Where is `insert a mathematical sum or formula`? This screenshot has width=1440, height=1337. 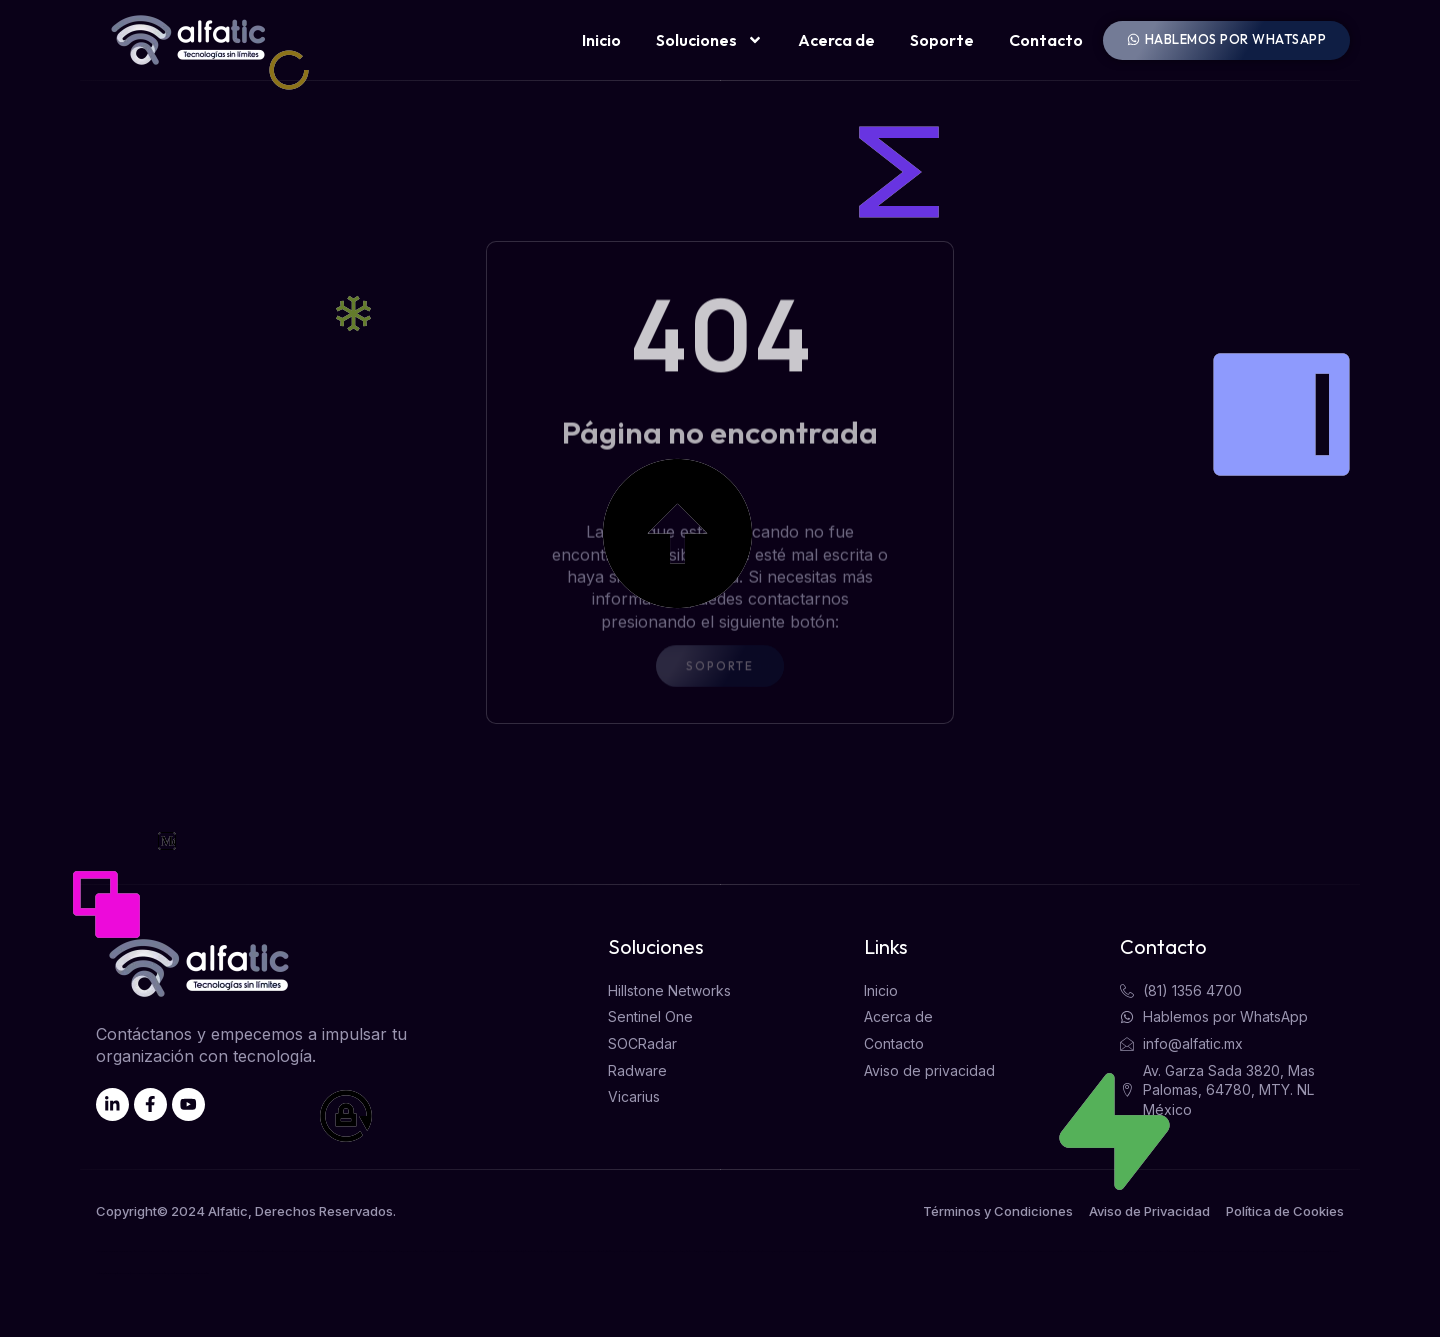
insert a mathematical sum or formula is located at coordinates (899, 172).